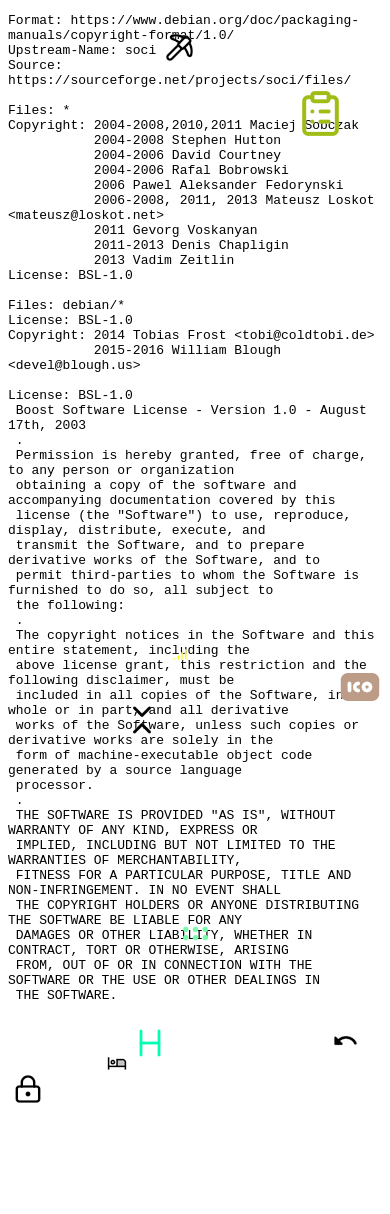 The height and width of the screenshot is (1214, 390). Describe the element at coordinates (182, 653) in the screenshot. I see `indicates strong network or cellular signal strength` at that location.